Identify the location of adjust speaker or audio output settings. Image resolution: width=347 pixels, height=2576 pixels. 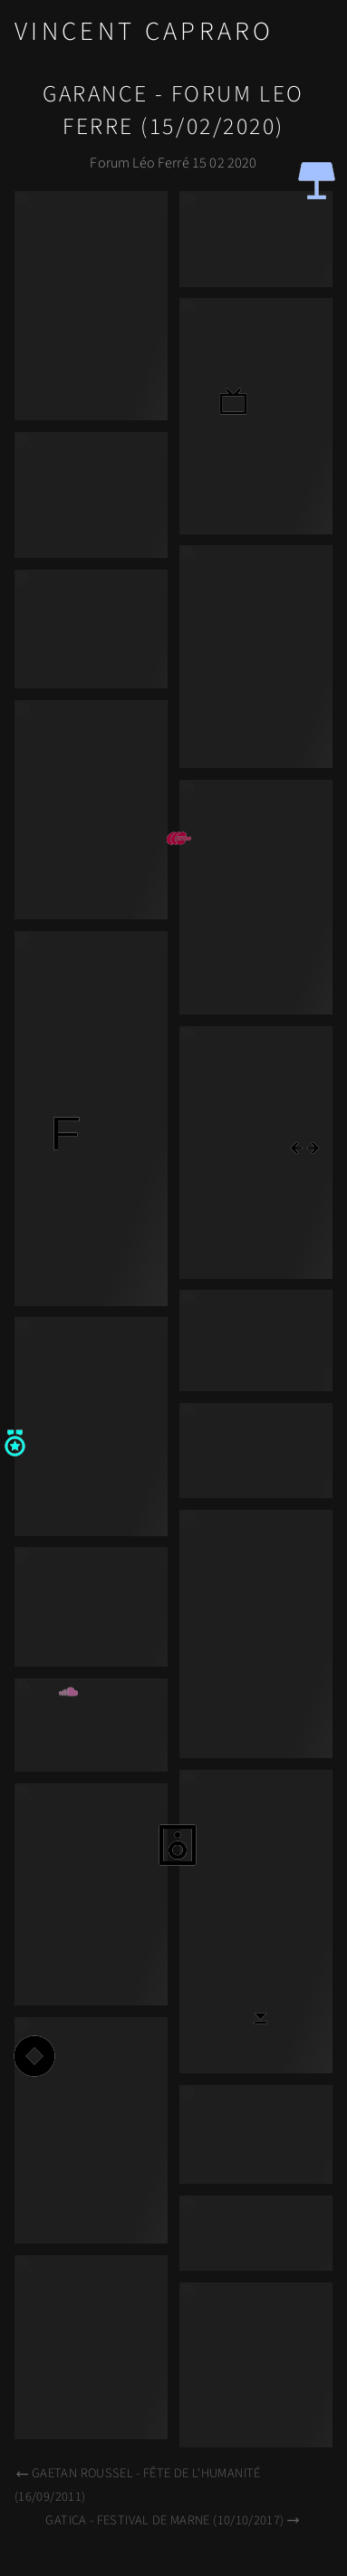
(178, 1845).